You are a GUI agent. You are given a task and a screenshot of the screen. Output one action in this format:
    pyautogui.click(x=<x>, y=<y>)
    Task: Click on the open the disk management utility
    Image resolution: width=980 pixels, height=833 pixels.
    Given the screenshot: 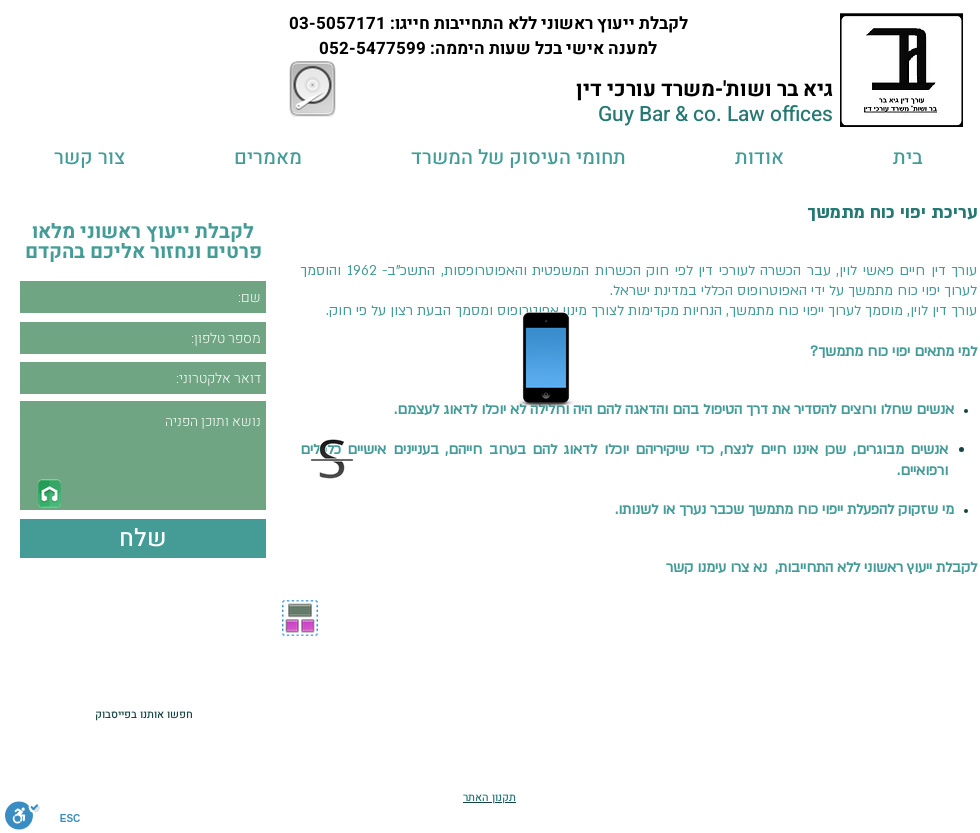 What is the action you would take?
    pyautogui.click(x=312, y=88)
    